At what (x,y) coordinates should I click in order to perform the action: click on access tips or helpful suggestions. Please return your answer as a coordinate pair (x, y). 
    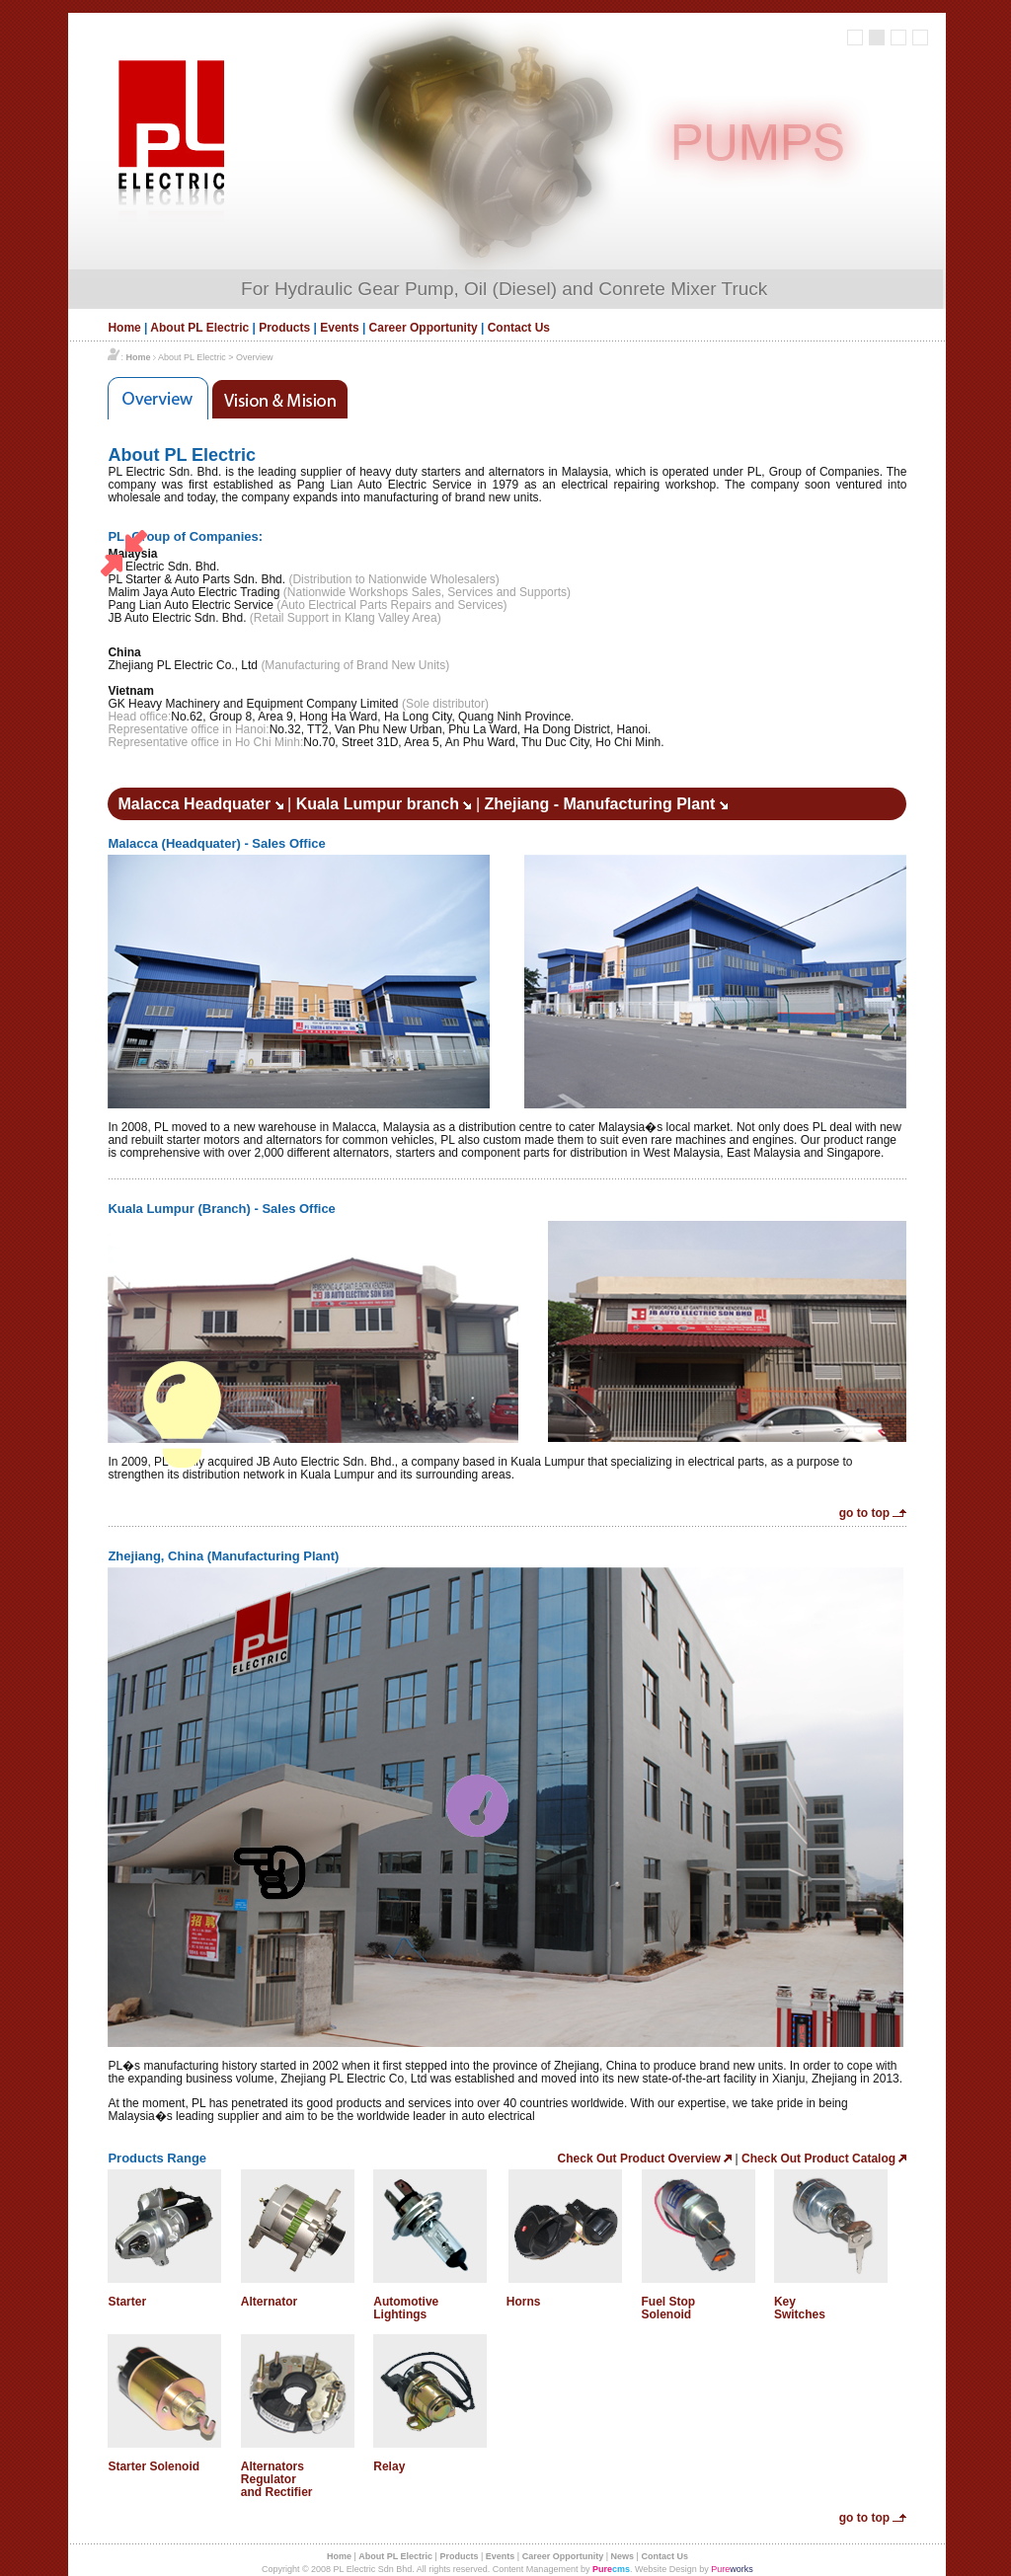
    Looking at the image, I should click on (182, 1412).